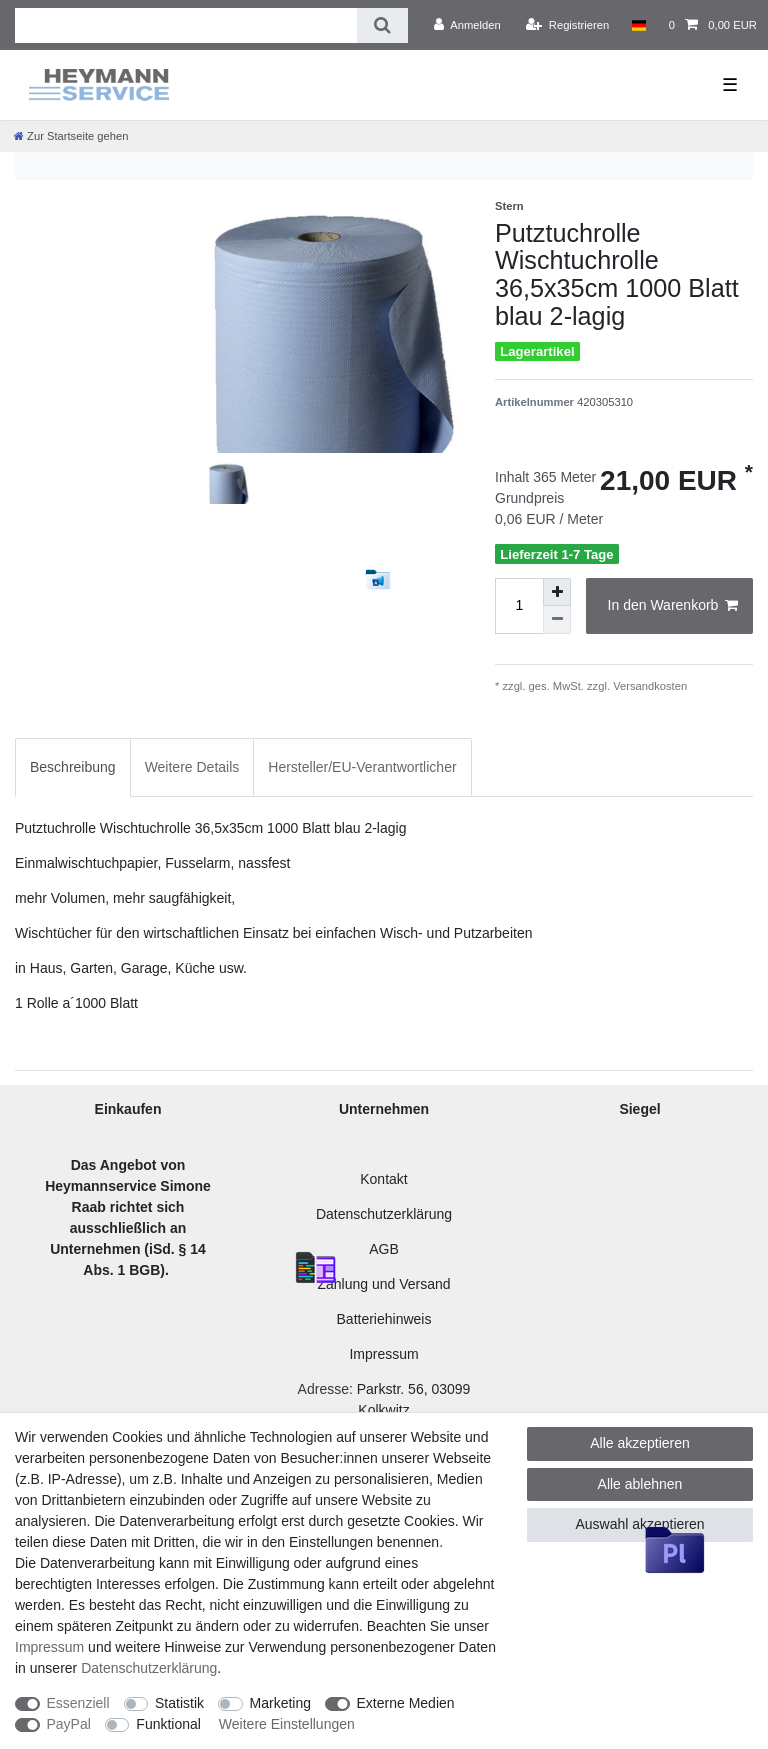 Image resolution: width=768 pixels, height=1749 pixels. I want to click on open microsoft advertising files folder, so click(378, 580).